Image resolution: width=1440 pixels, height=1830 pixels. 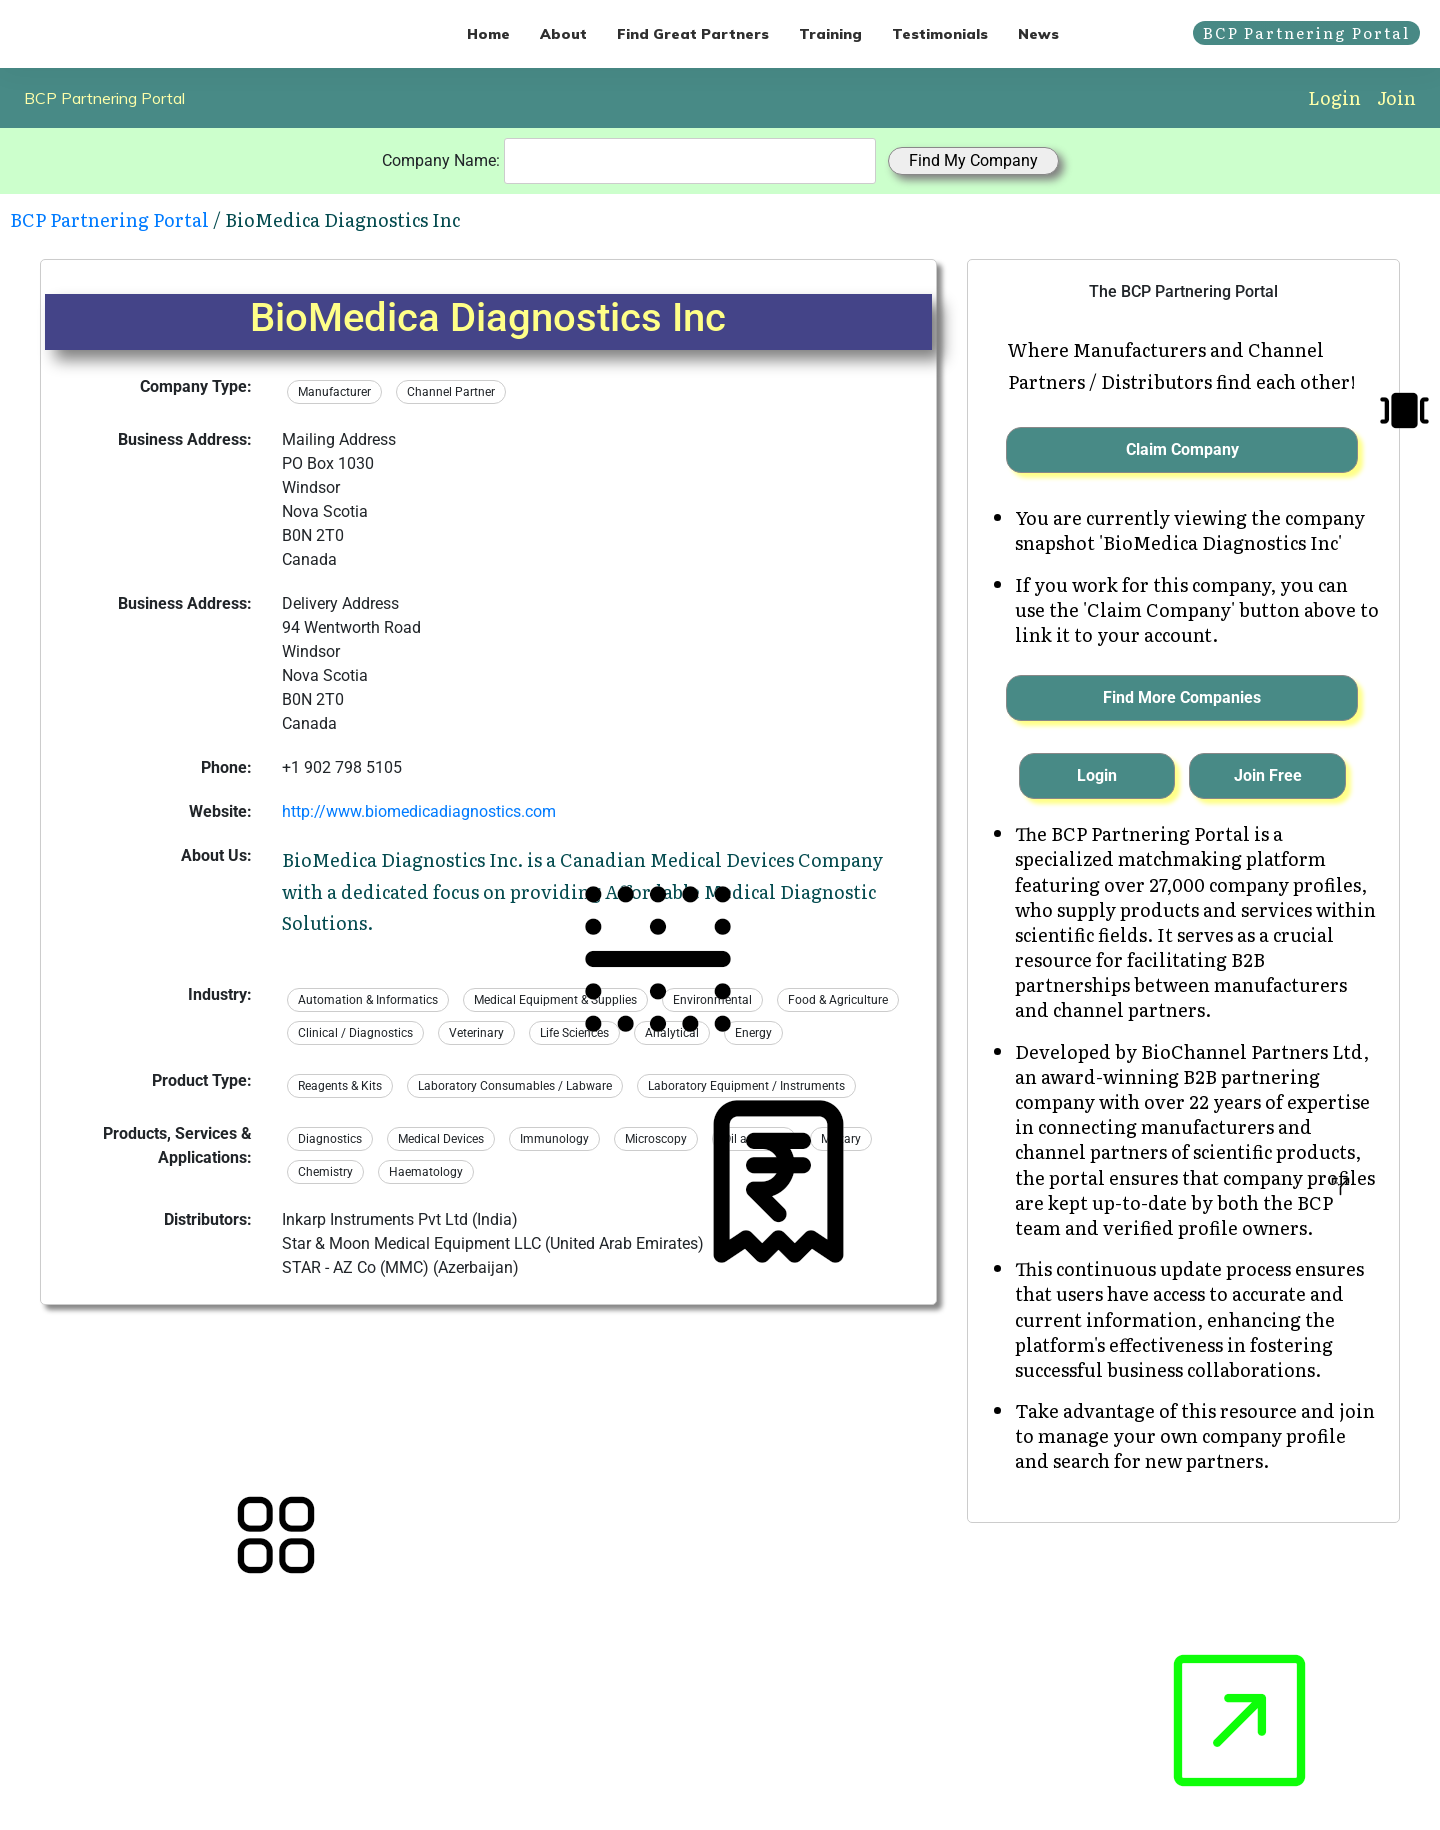 I want to click on scroll horizontally through content cards, so click(x=1404, y=410).